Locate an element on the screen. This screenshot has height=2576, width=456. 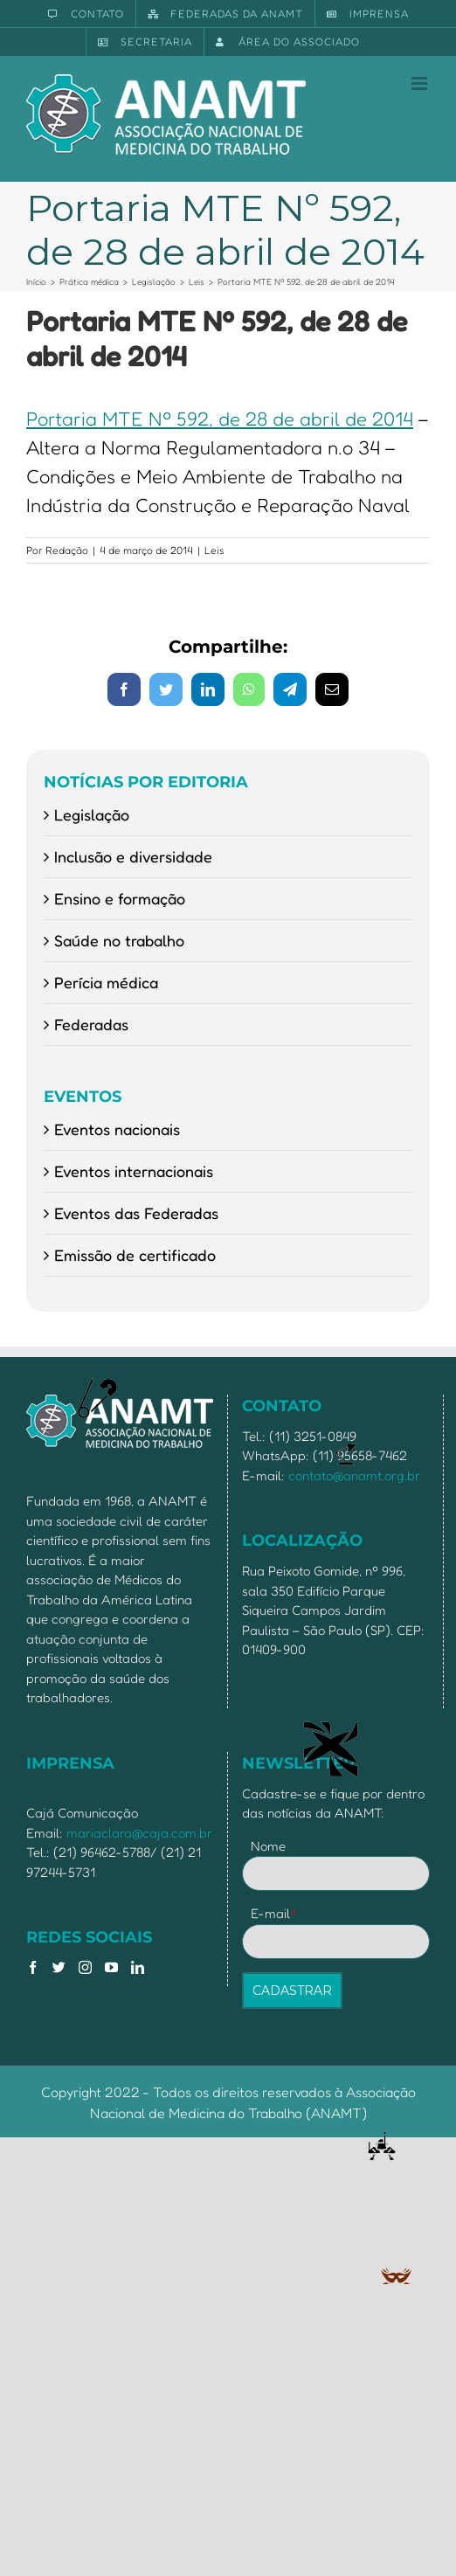
safety pin tool or fastening option is located at coordinates (97, 1397).